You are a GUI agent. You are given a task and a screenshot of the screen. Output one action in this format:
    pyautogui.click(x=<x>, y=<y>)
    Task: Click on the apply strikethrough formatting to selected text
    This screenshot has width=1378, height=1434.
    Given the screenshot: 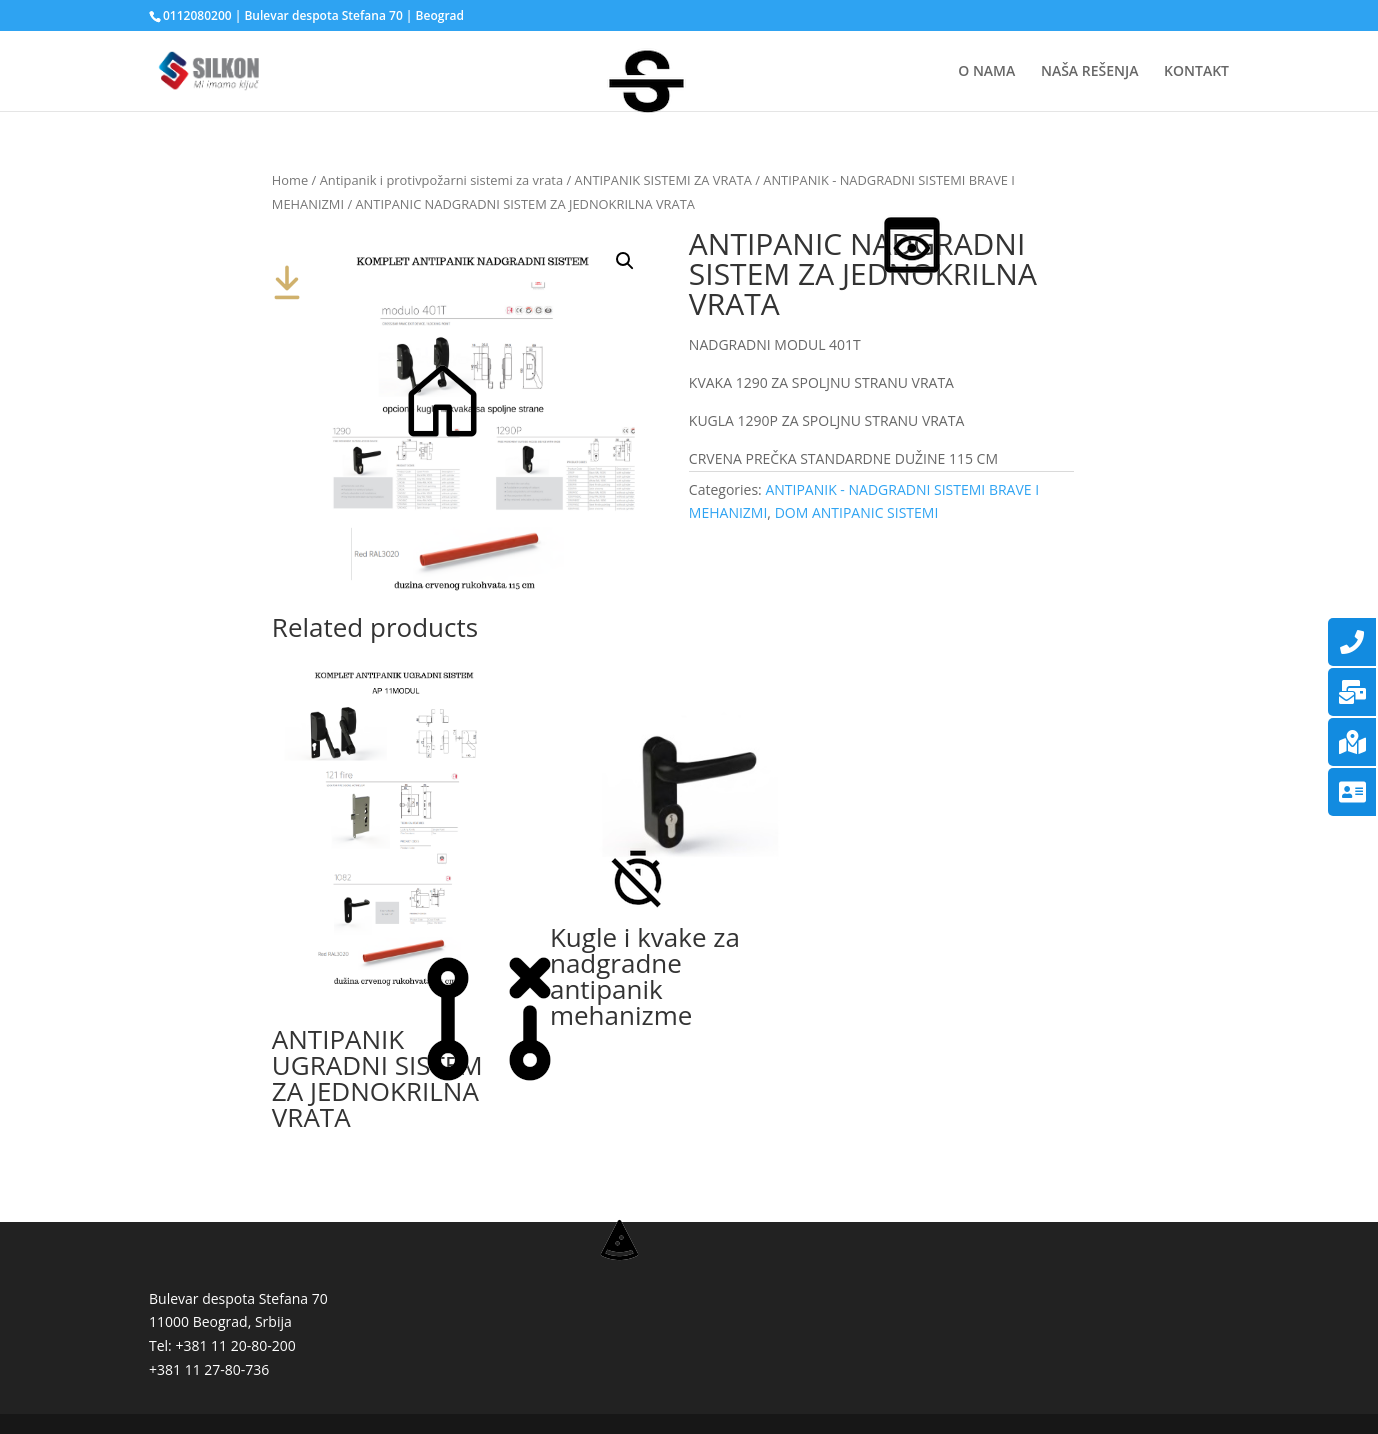 What is the action you would take?
    pyautogui.click(x=646, y=87)
    